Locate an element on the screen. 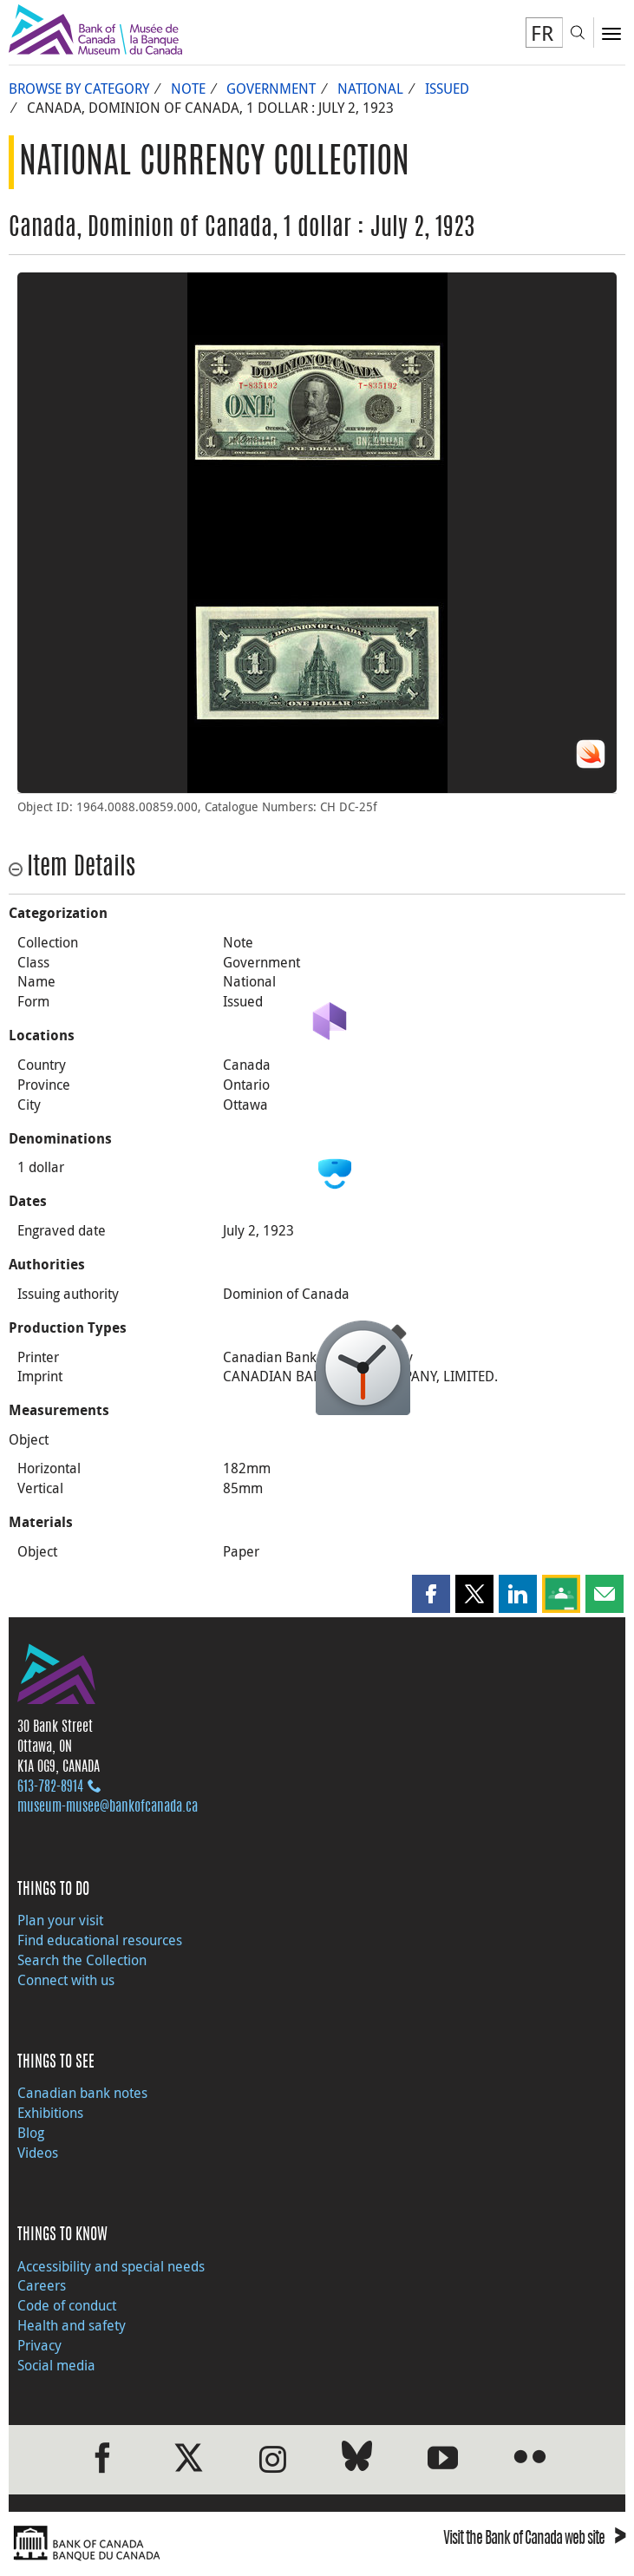  open mixed reality portal app is located at coordinates (335, 1174).